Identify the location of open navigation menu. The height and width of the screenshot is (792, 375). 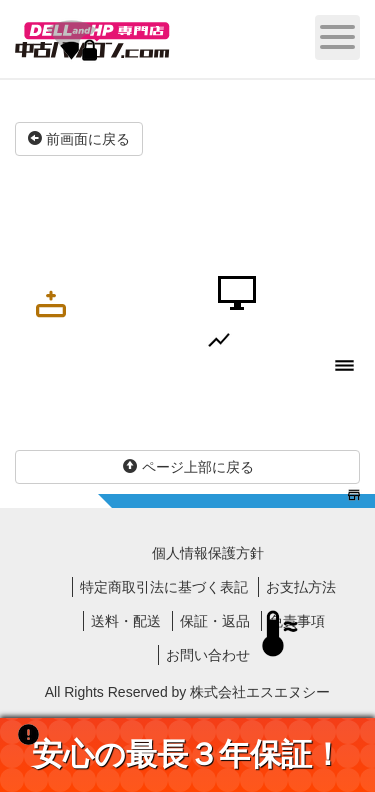
(344, 365).